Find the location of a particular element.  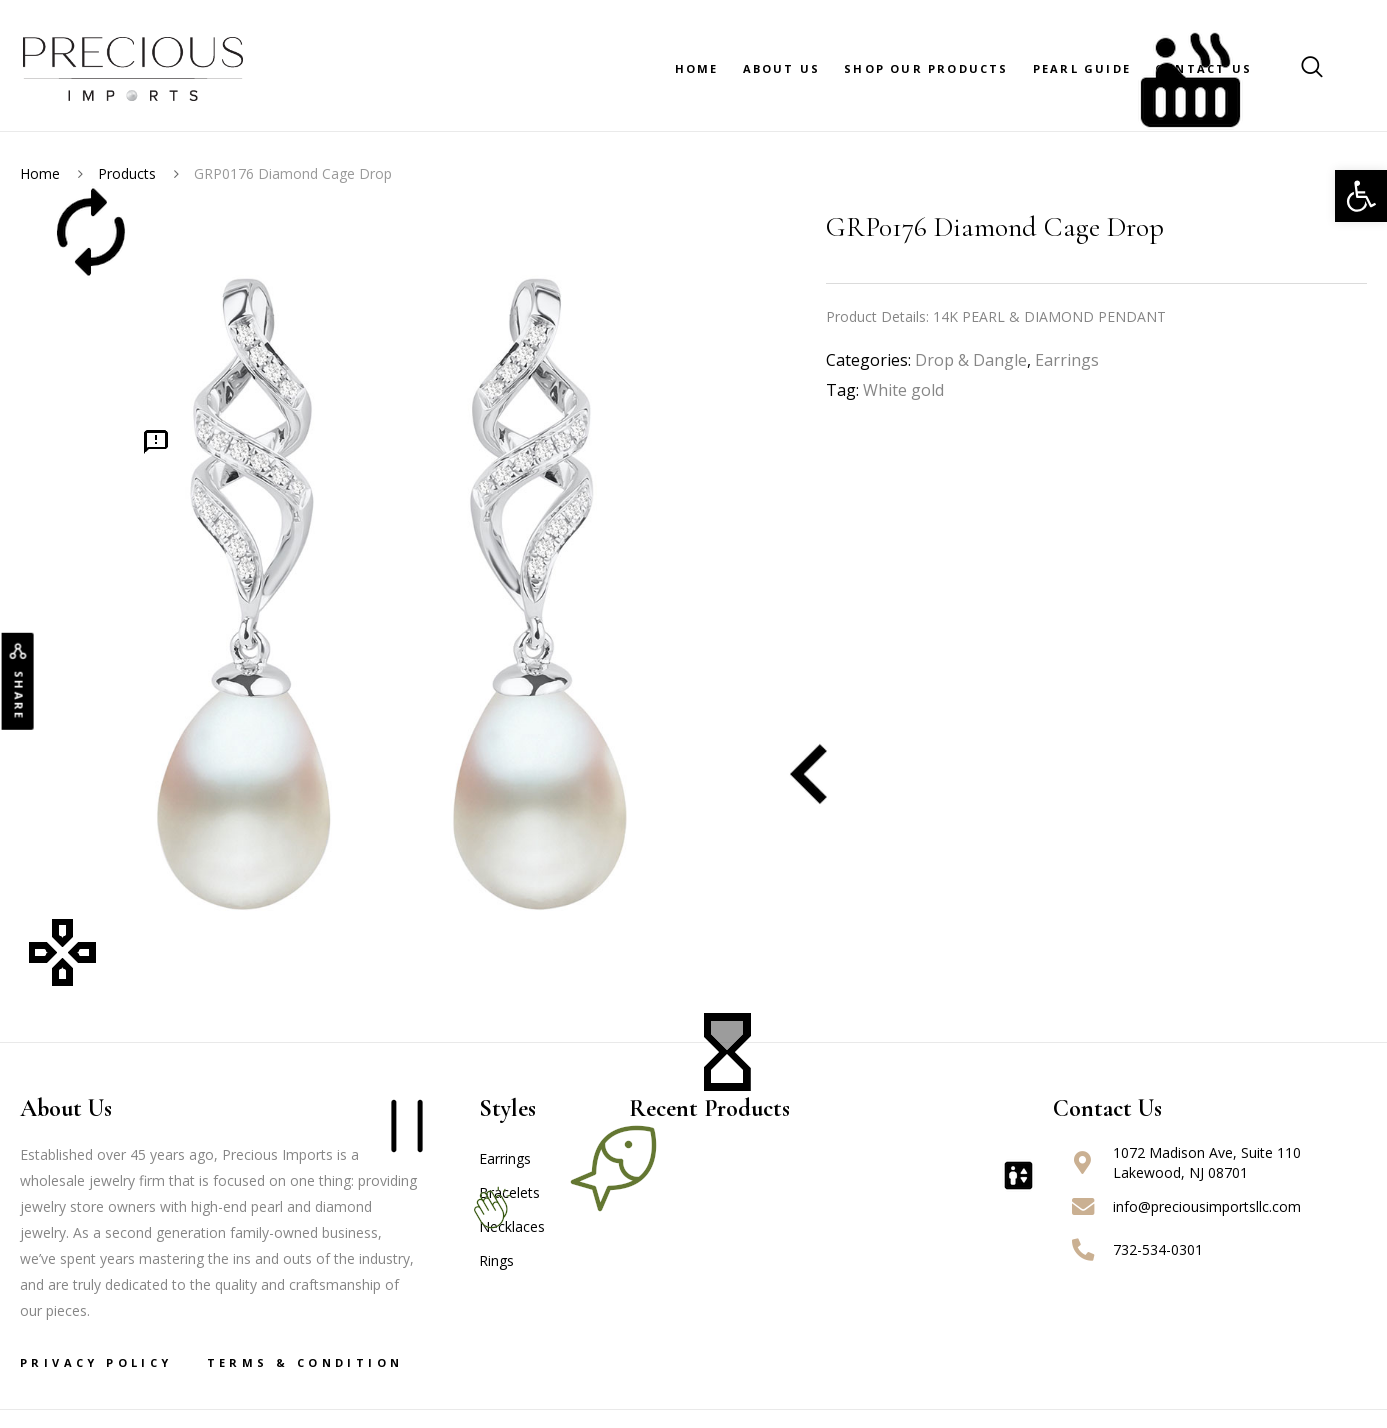

go back to the previous screen is located at coordinates (809, 774).